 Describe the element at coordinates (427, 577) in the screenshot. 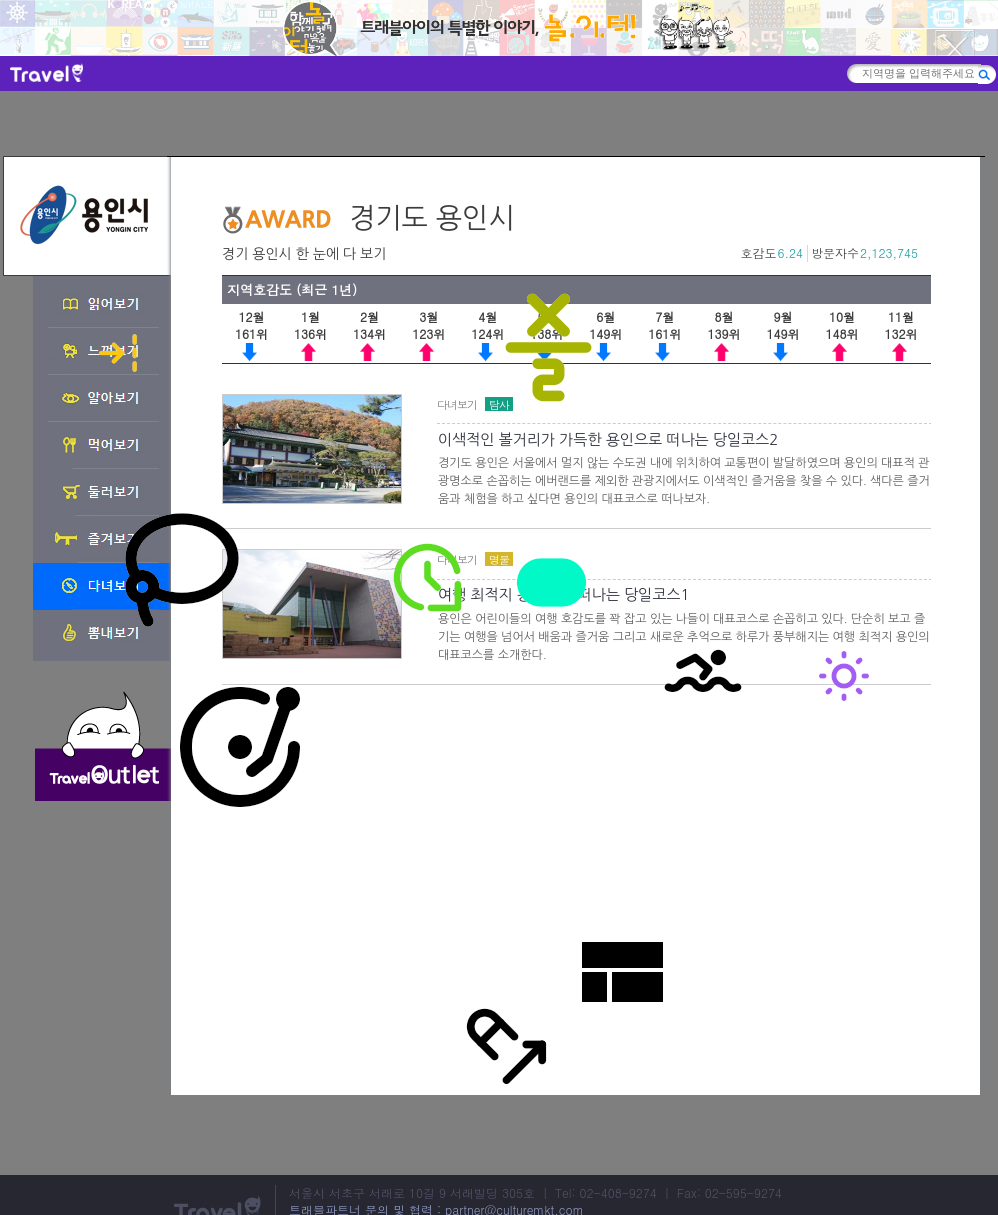

I see `track days until an event or deadline` at that location.